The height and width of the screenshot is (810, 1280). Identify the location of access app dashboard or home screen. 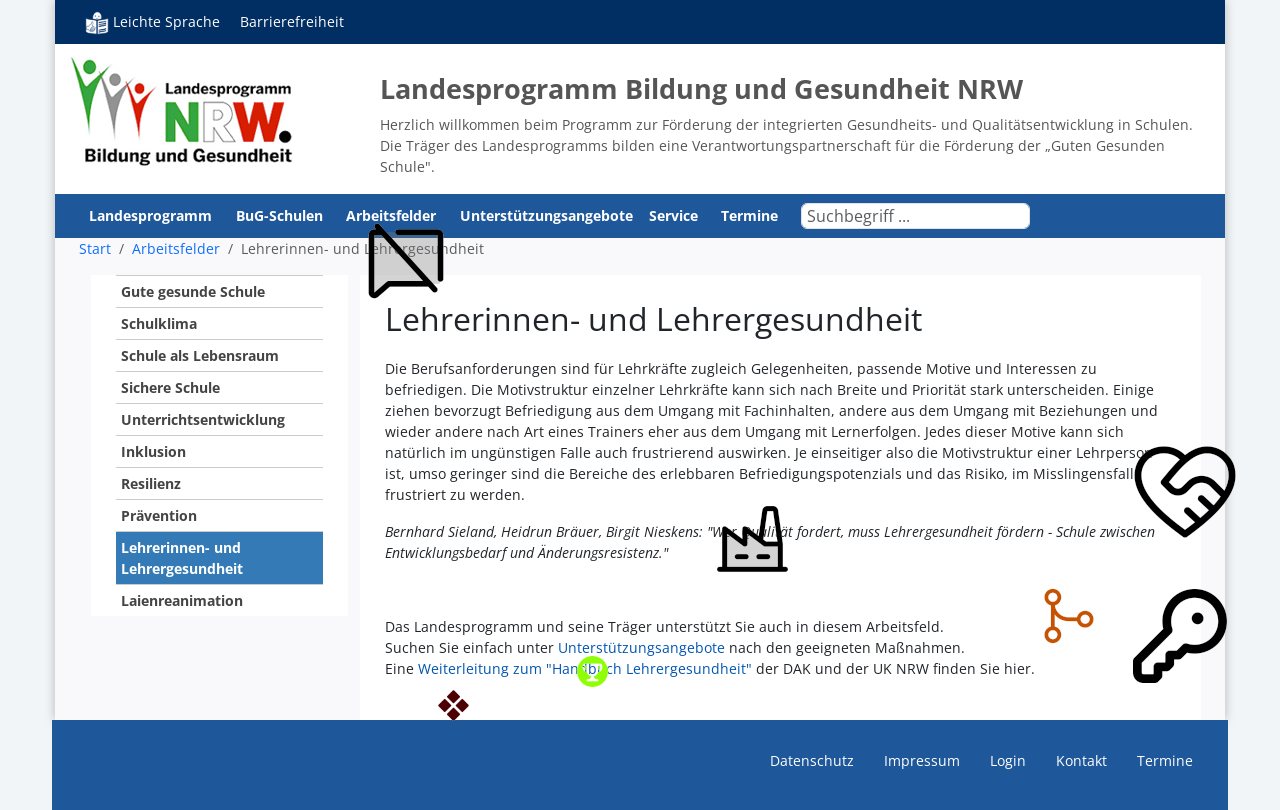
(453, 705).